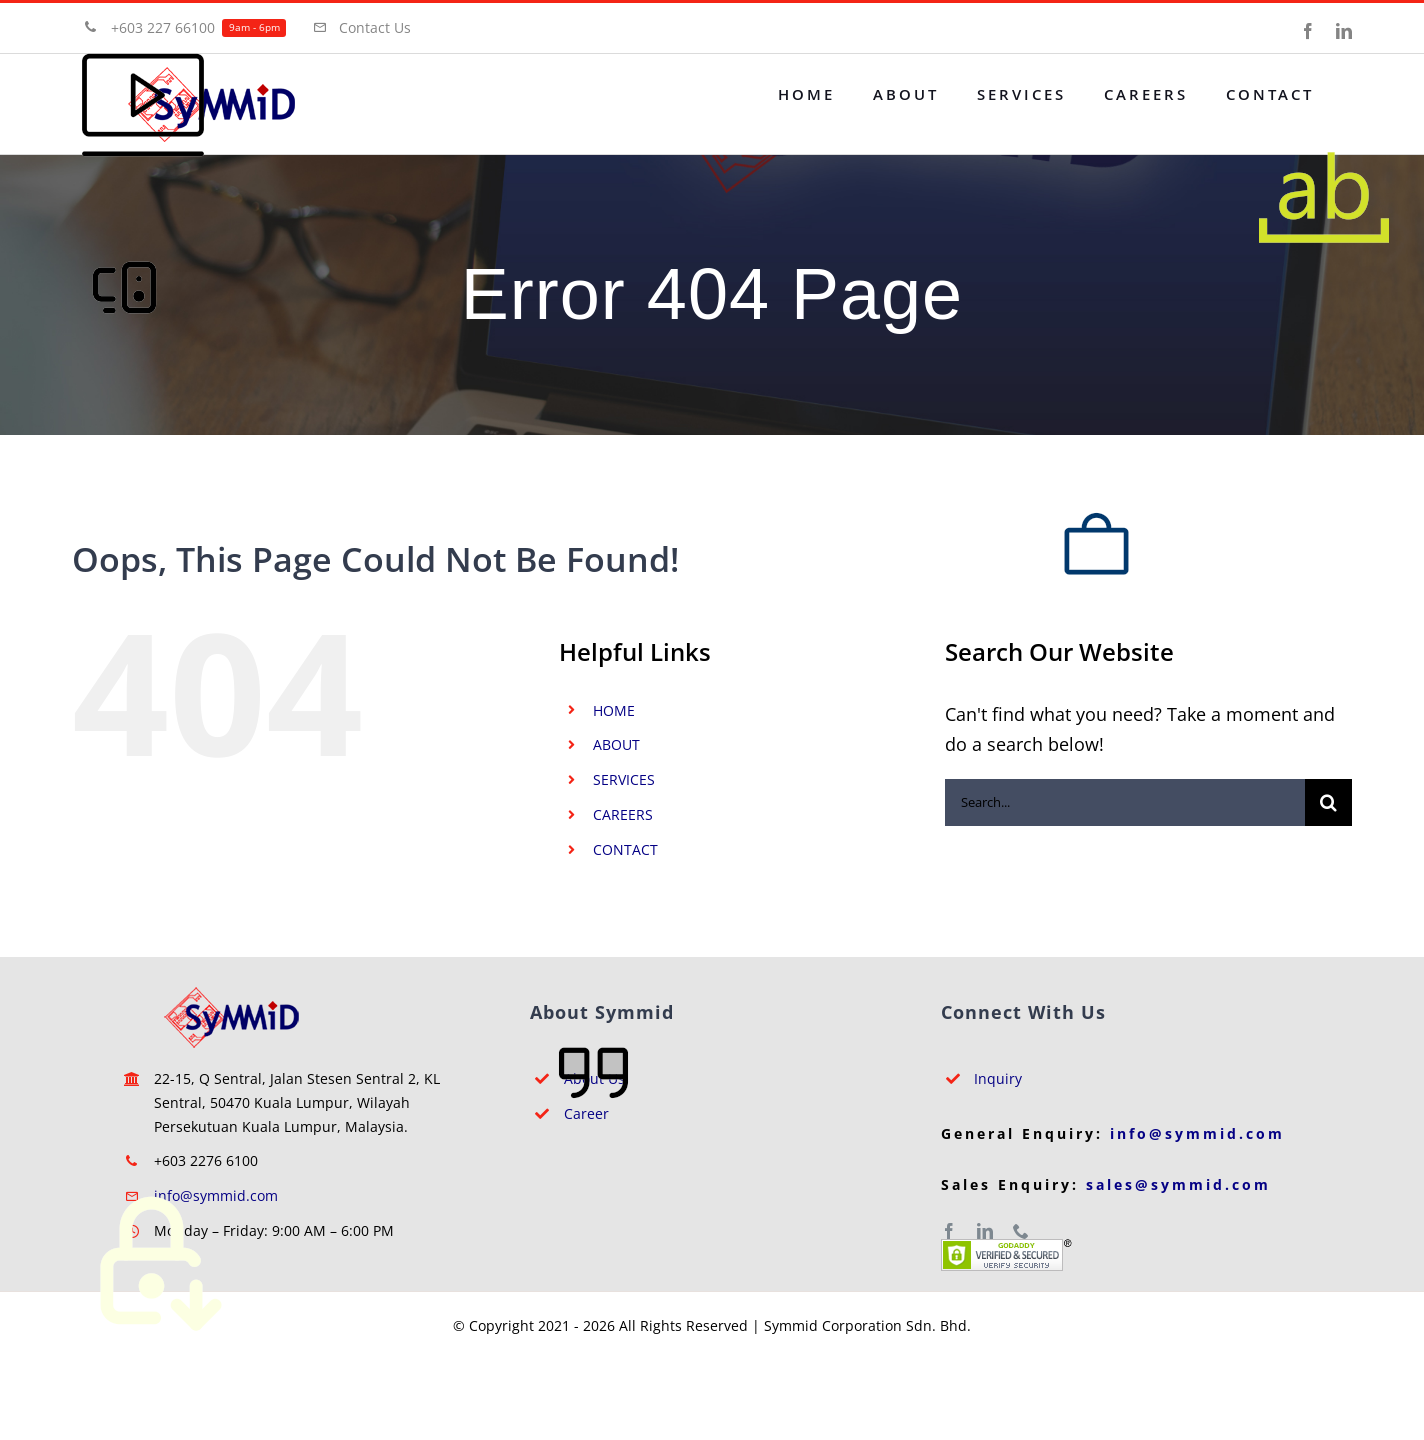  Describe the element at coordinates (143, 105) in the screenshot. I see `play or watch a video` at that location.